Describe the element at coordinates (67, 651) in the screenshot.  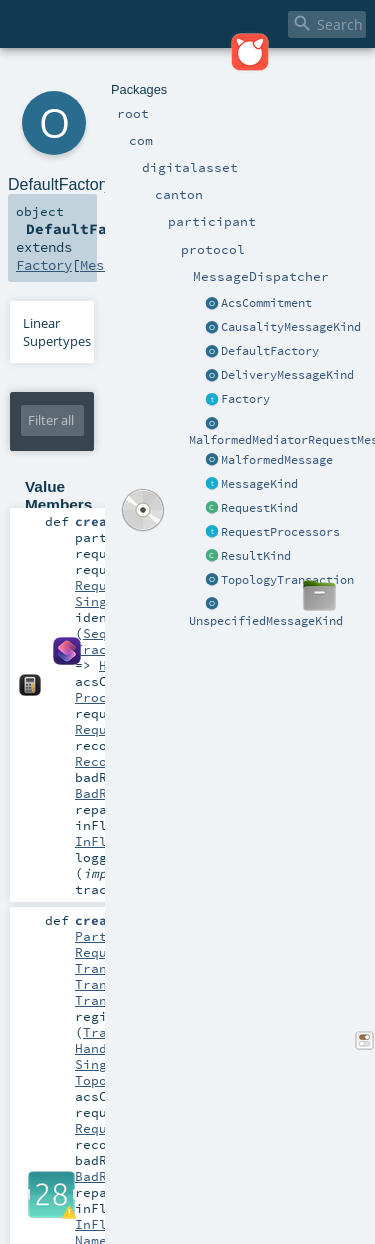
I see `open the shortcuts app` at that location.